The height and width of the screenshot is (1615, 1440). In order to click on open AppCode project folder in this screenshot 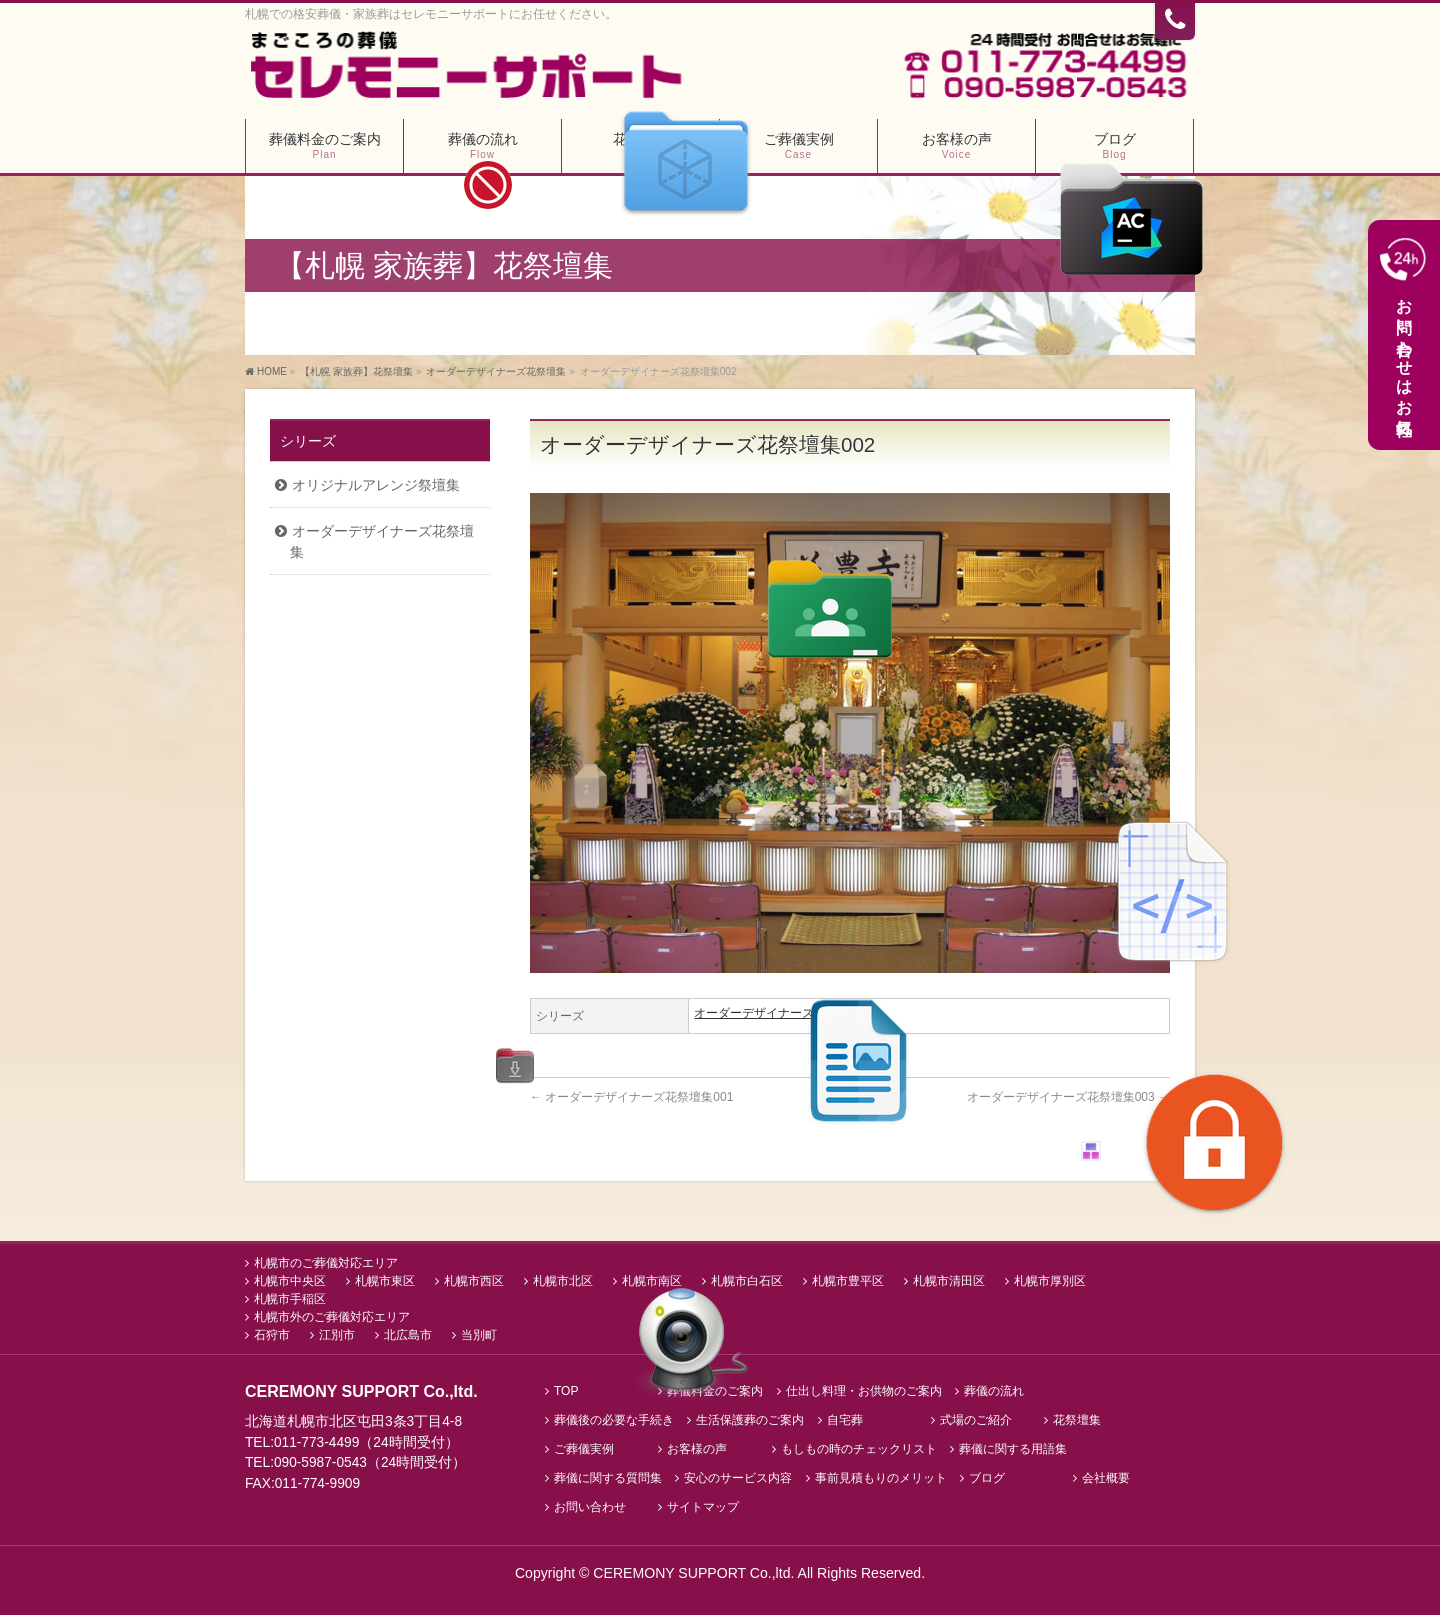, I will do `click(1131, 223)`.